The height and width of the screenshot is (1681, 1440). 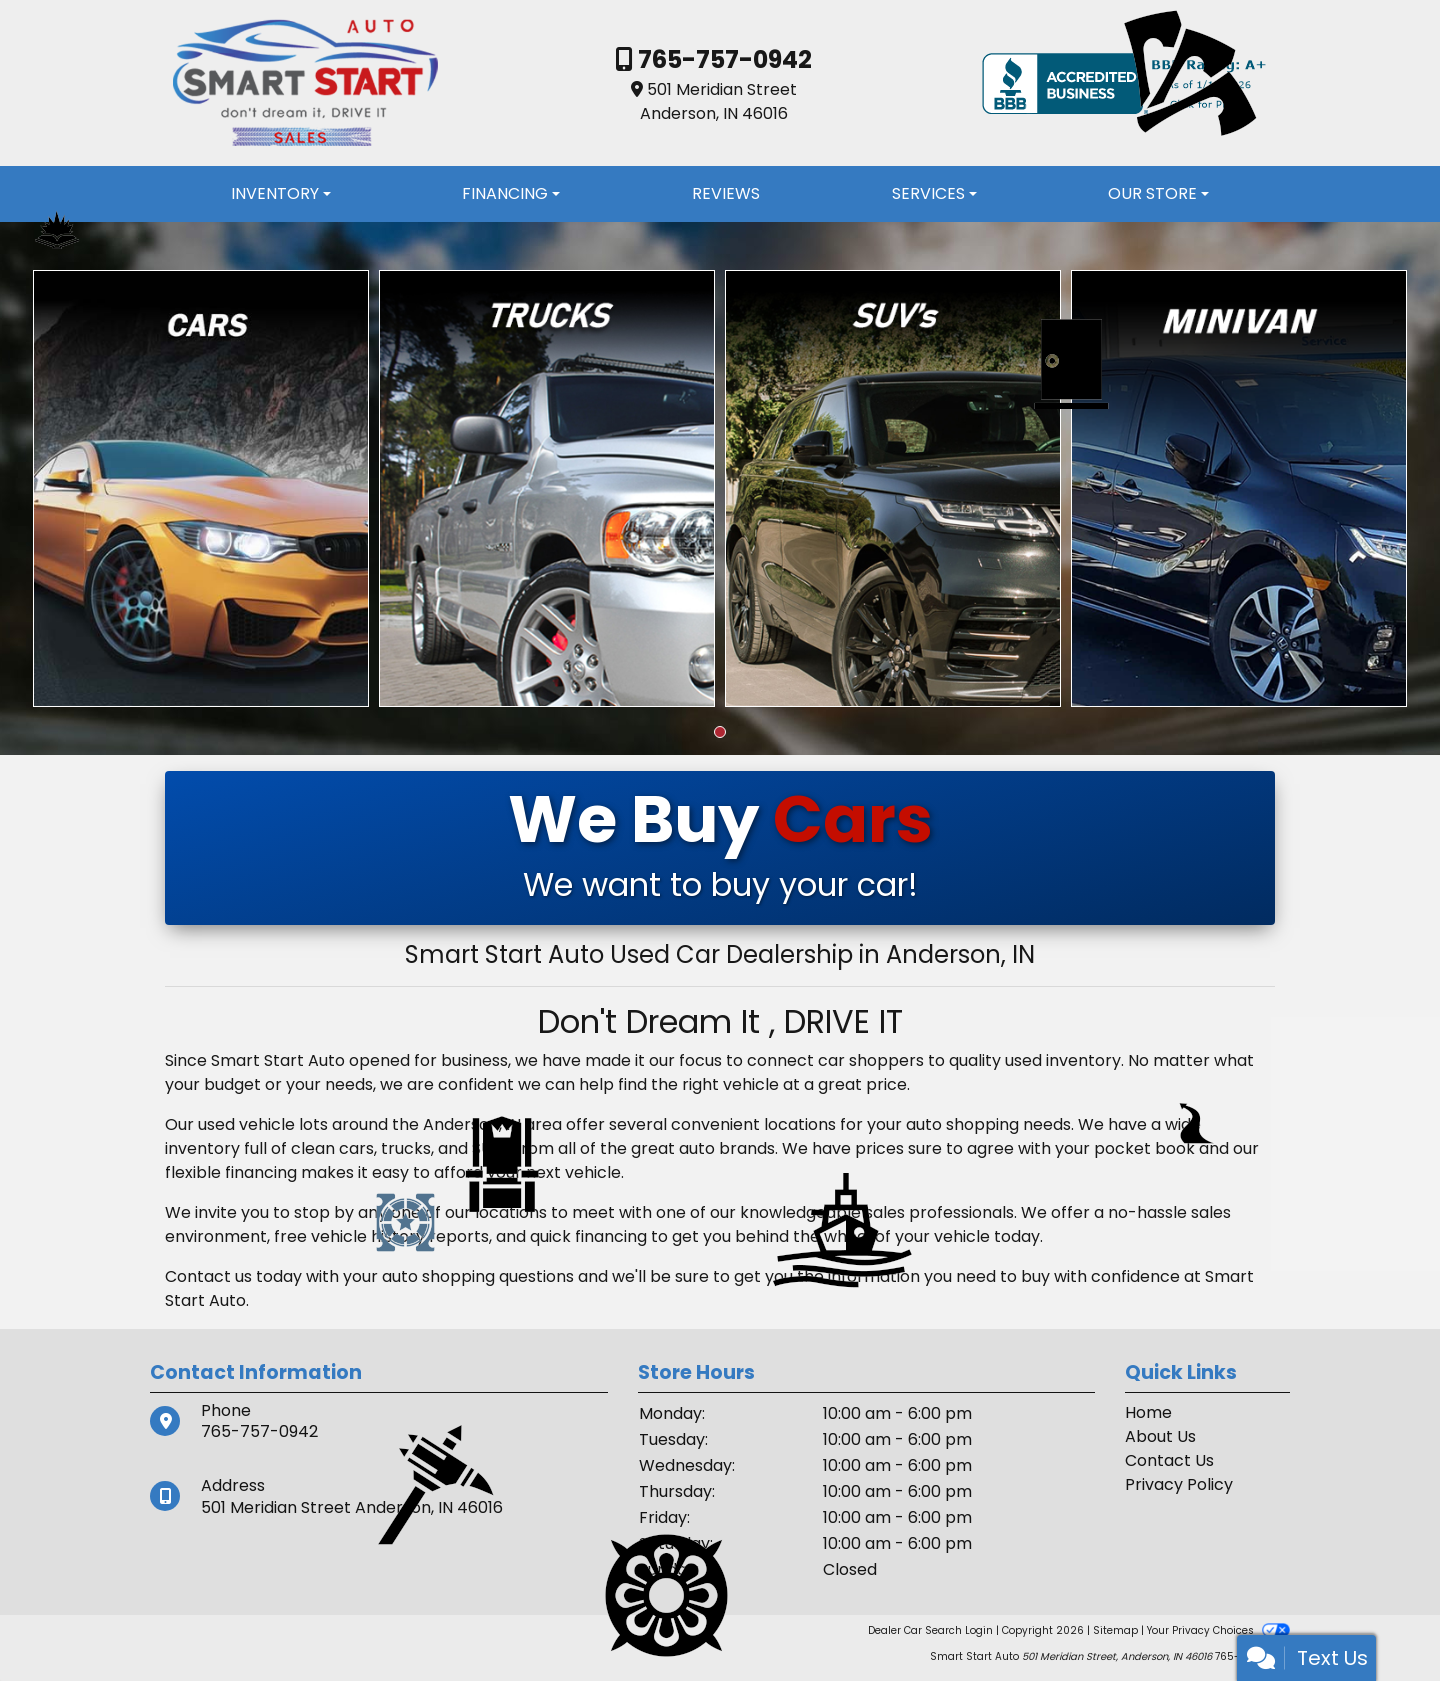 What do you see at coordinates (502, 1164) in the screenshot?
I see `access throne room or royal court in game` at bounding box center [502, 1164].